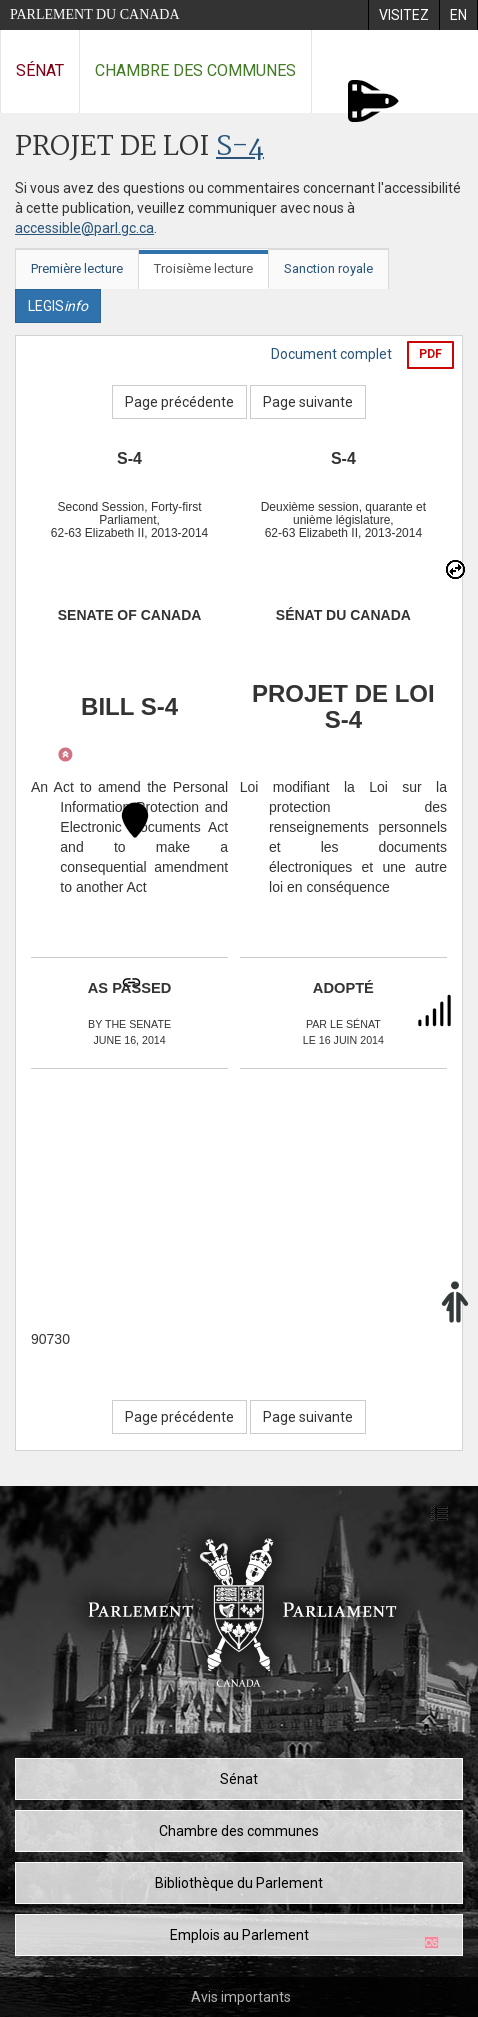 The height and width of the screenshot is (2017, 478). What do you see at coordinates (434, 1010) in the screenshot?
I see `indicates full signal strength` at bounding box center [434, 1010].